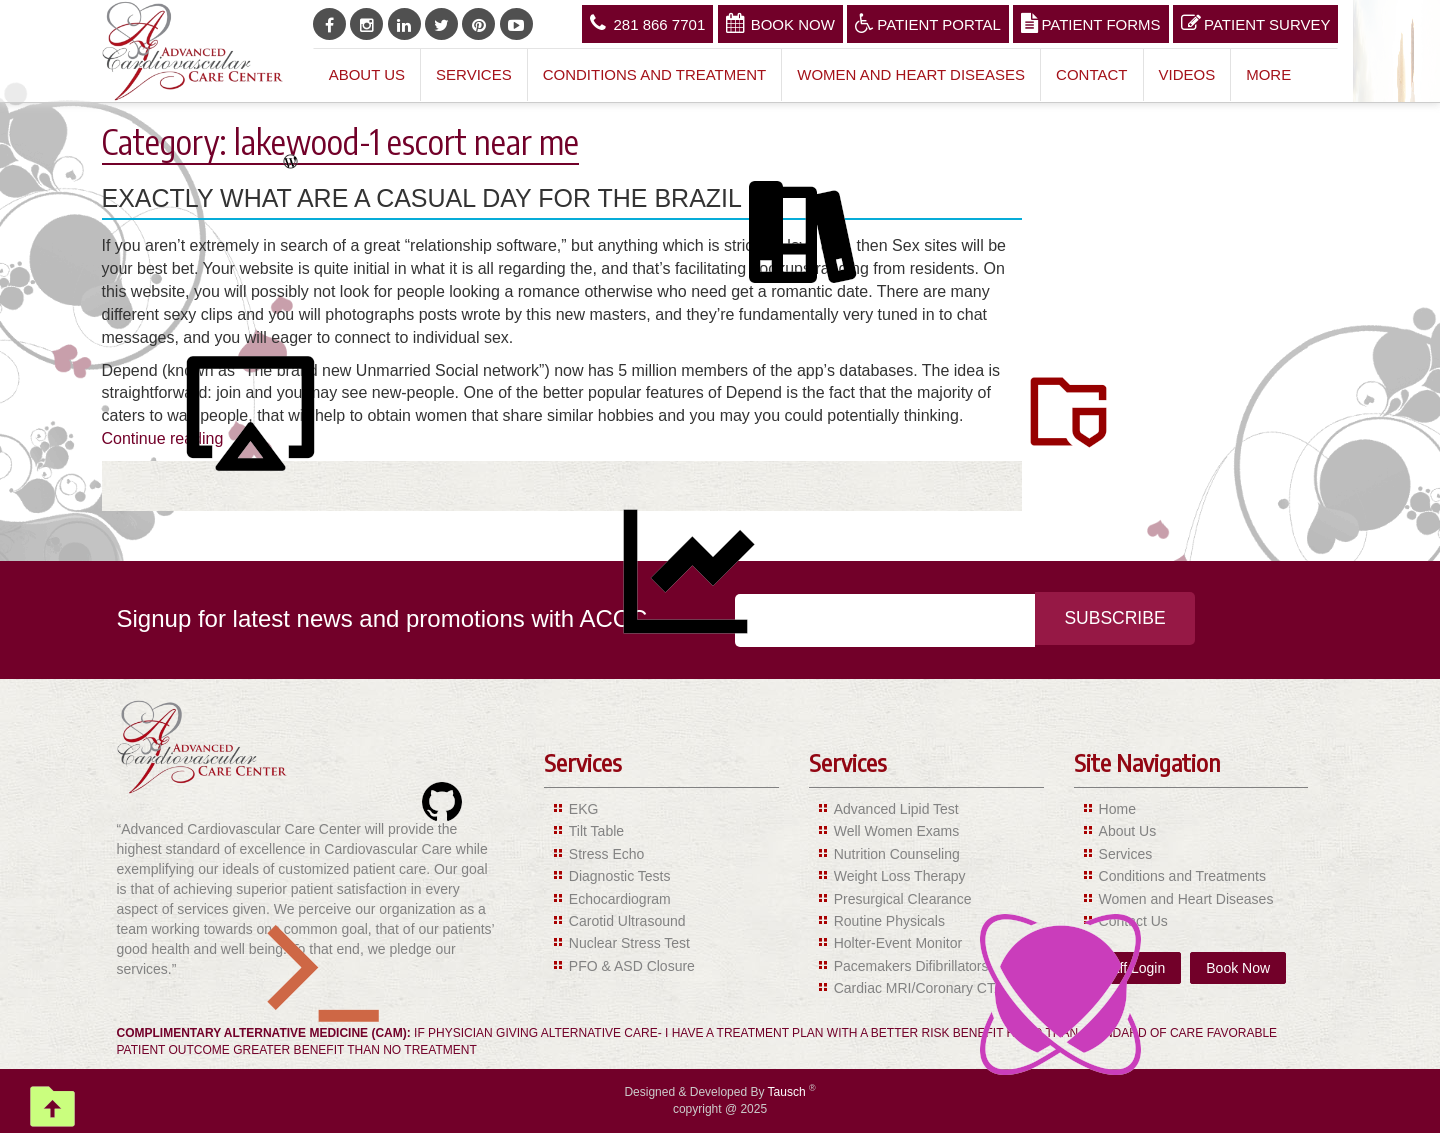 This screenshot has height=1133, width=1440. What do you see at coordinates (800, 232) in the screenshot?
I see `access your library or collection` at bounding box center [800, 232].